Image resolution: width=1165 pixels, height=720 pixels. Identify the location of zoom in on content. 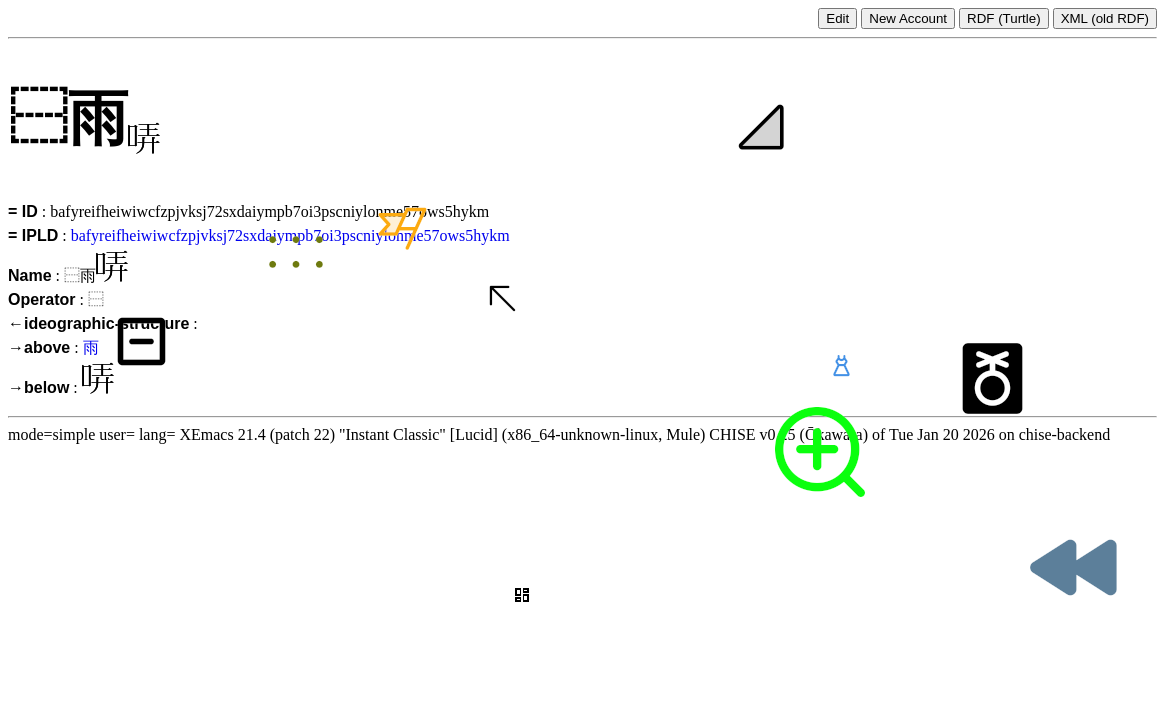
(820, 452).